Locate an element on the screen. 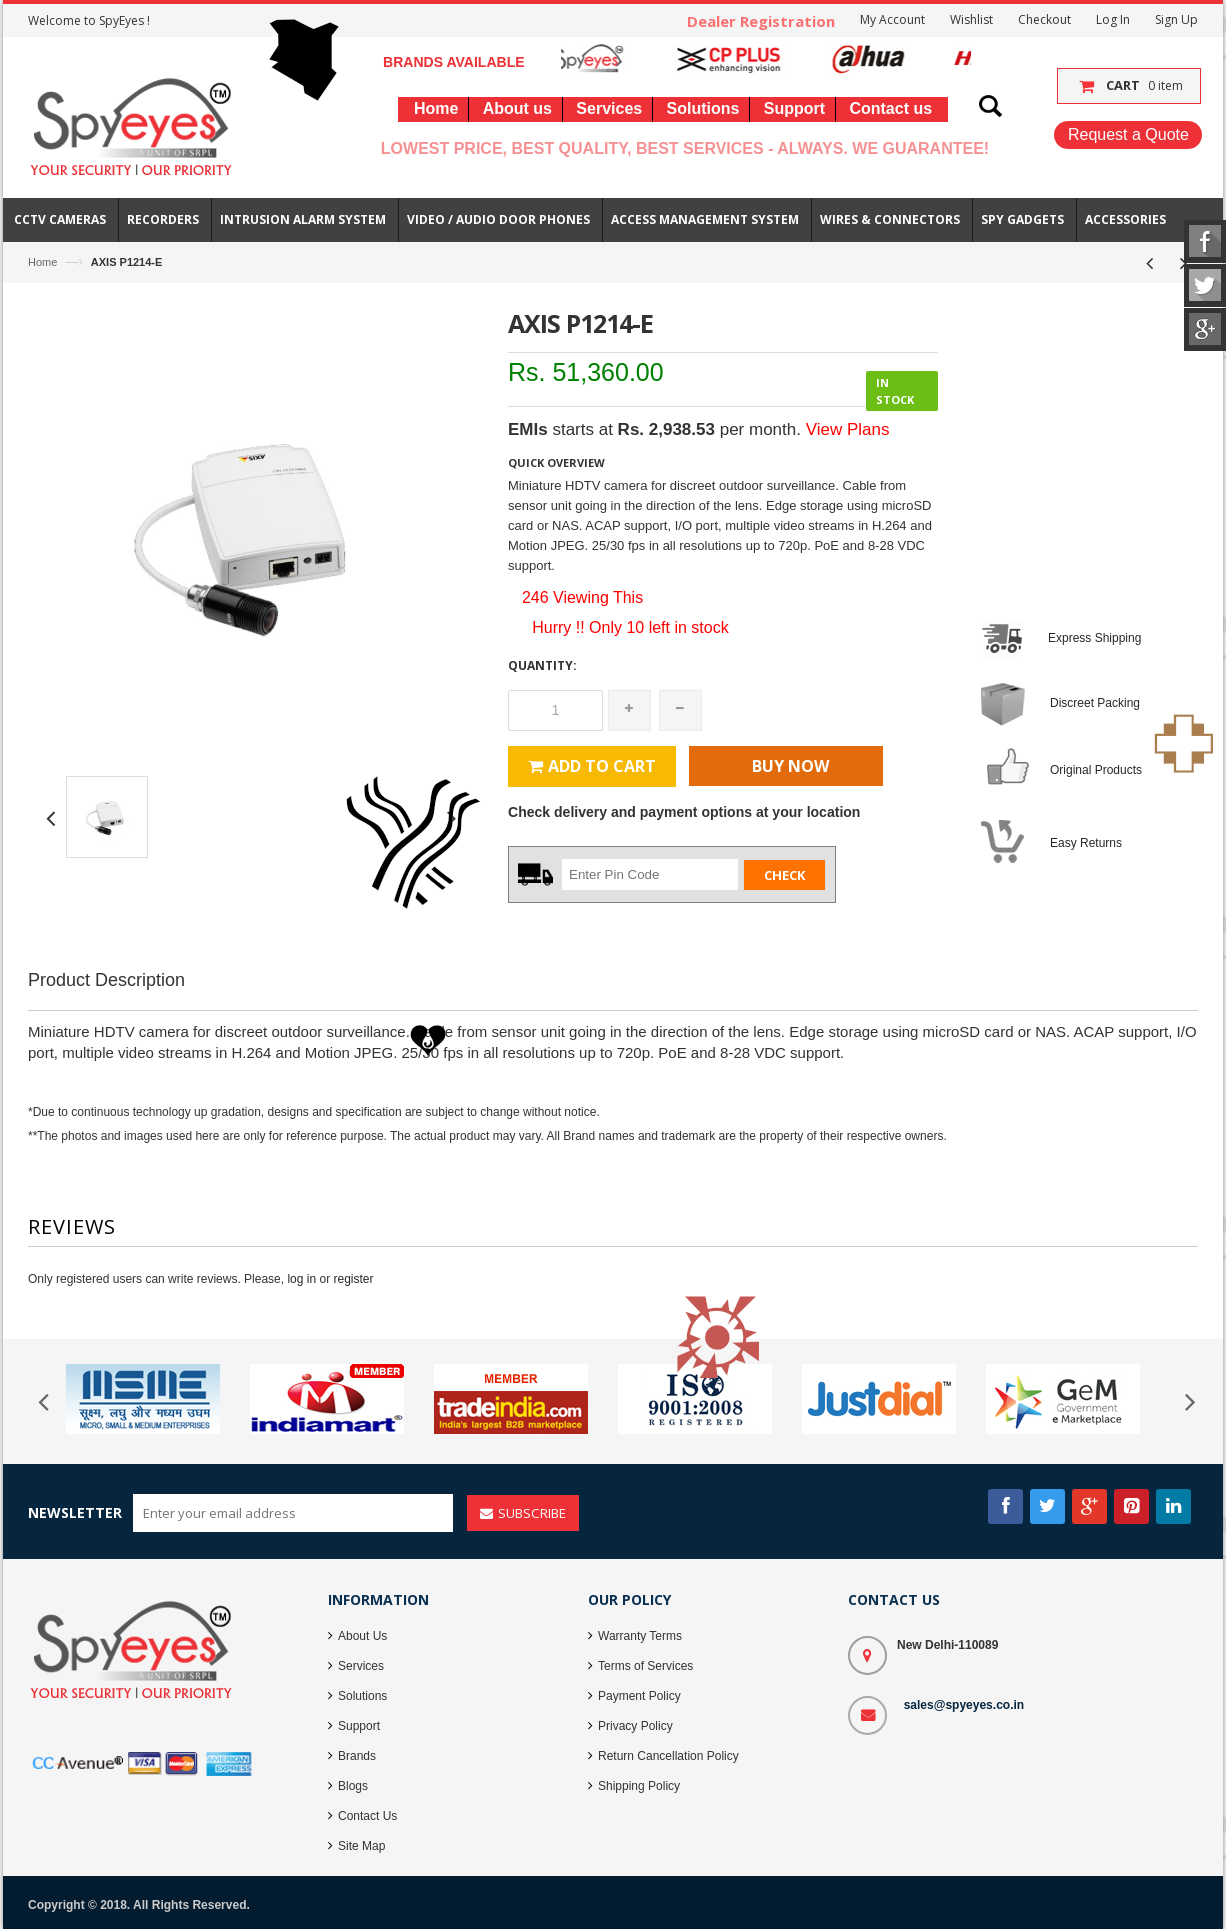  food item indicator in a cooking or recipe game is located at coordinates (413, 842).